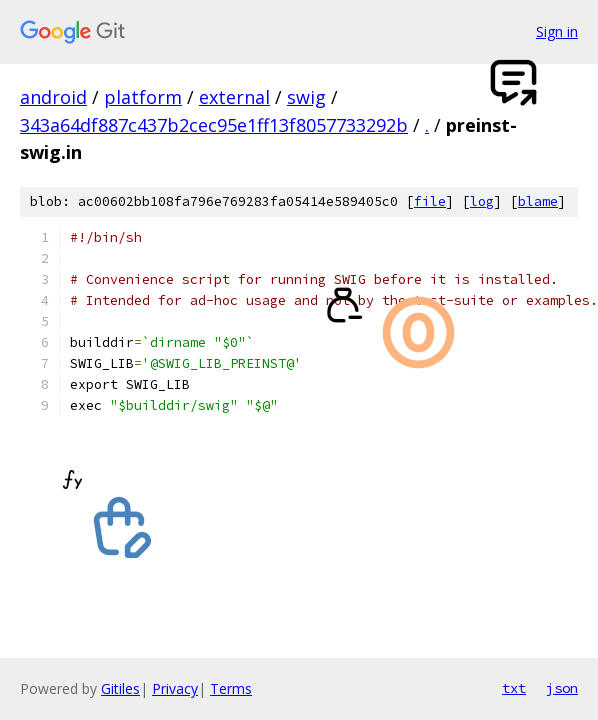 The width and height of the screenshot is (598, 720). Describe the element at coordinates (343, 305) in the screenshot. I see `deduct funds or reduce balance` at that location.